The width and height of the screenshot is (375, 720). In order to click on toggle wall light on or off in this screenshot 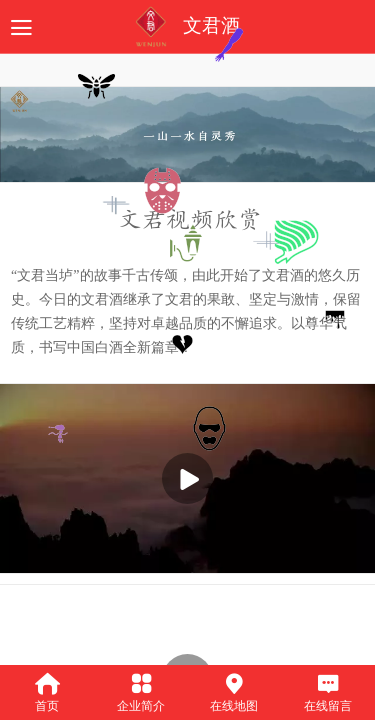, I will do `click(189, 243)`.